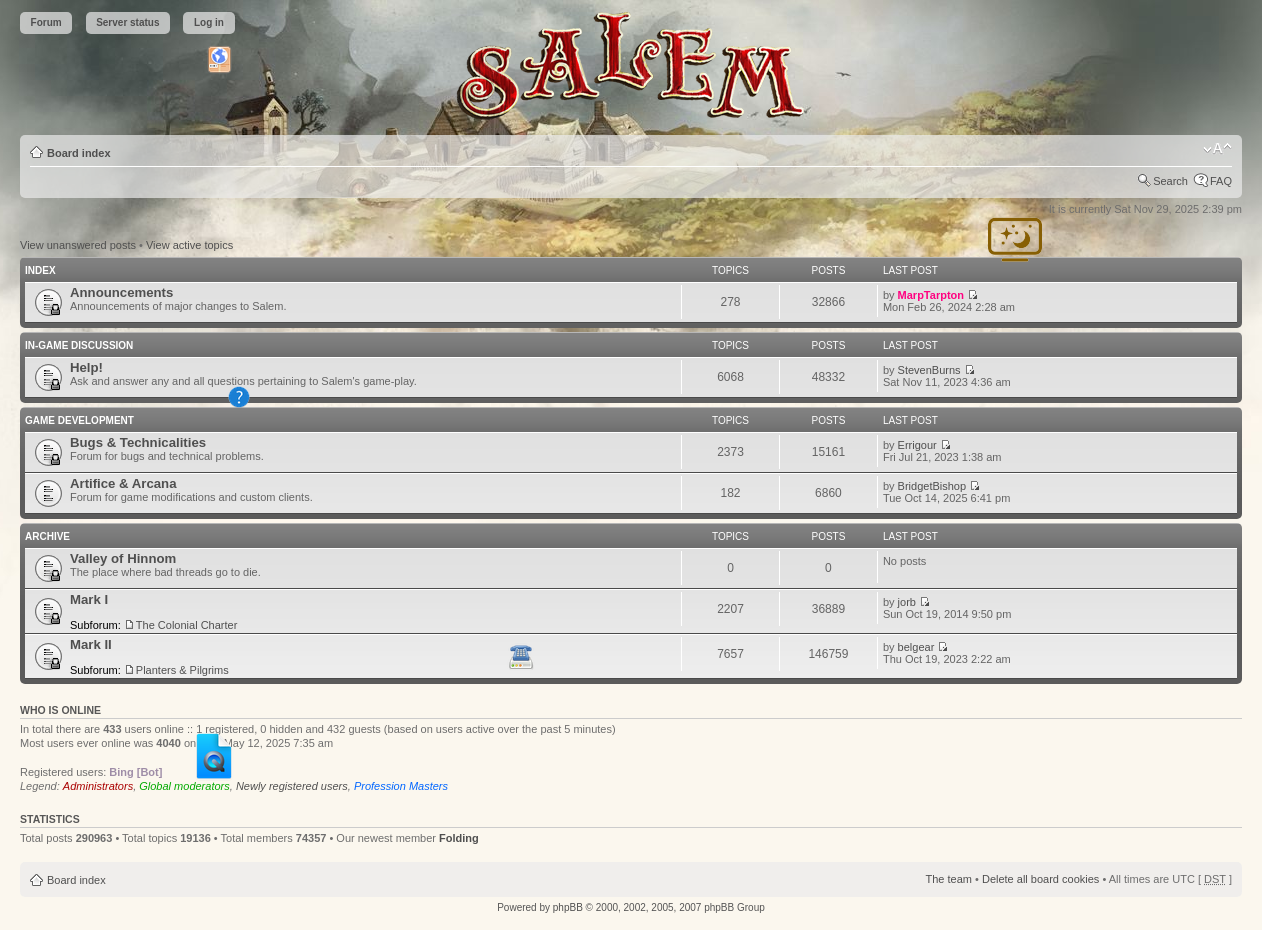 This screenshot has height=930, width=1262. What do you see at coordinates (239, 397) in the screenshot?
I see `indicates help or additional information is available` at bounding box center [239, 397].